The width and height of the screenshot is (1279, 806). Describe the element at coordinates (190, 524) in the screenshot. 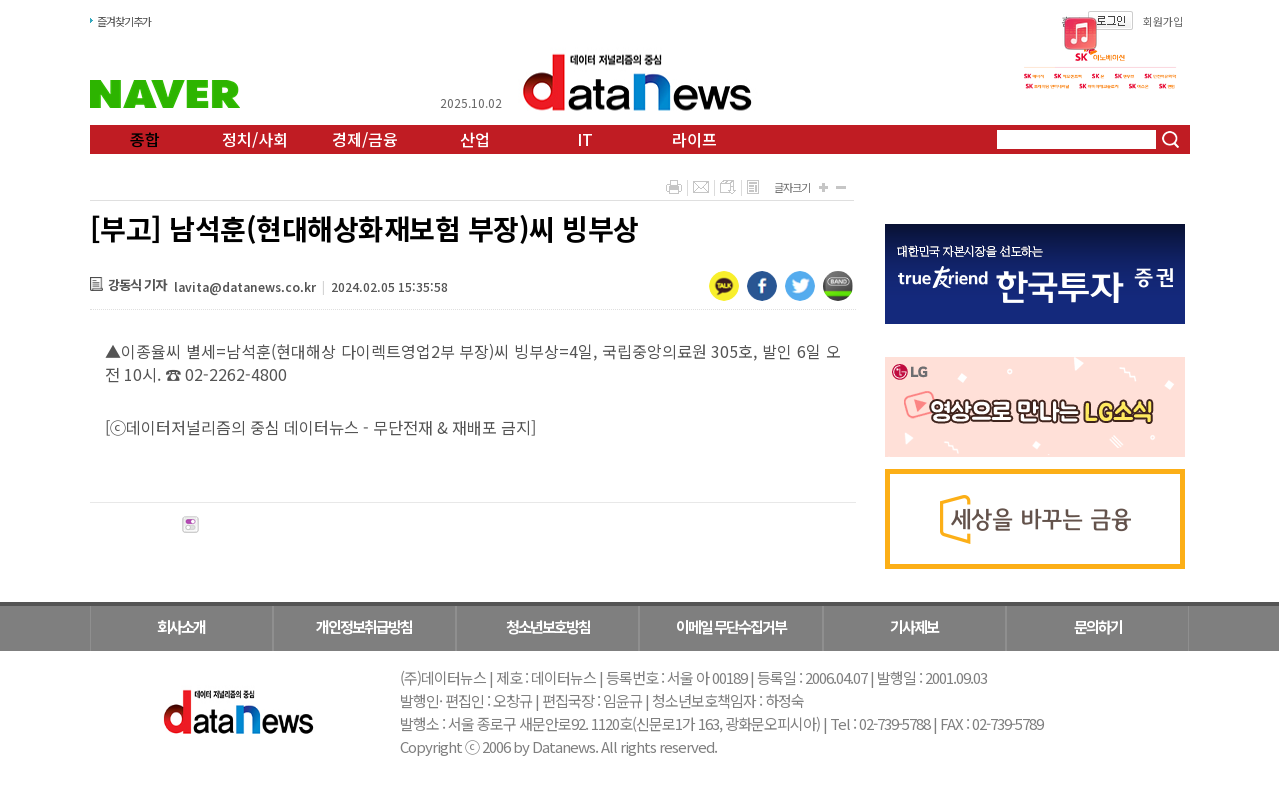

I see `open system tweaks or settings customization` at that location.